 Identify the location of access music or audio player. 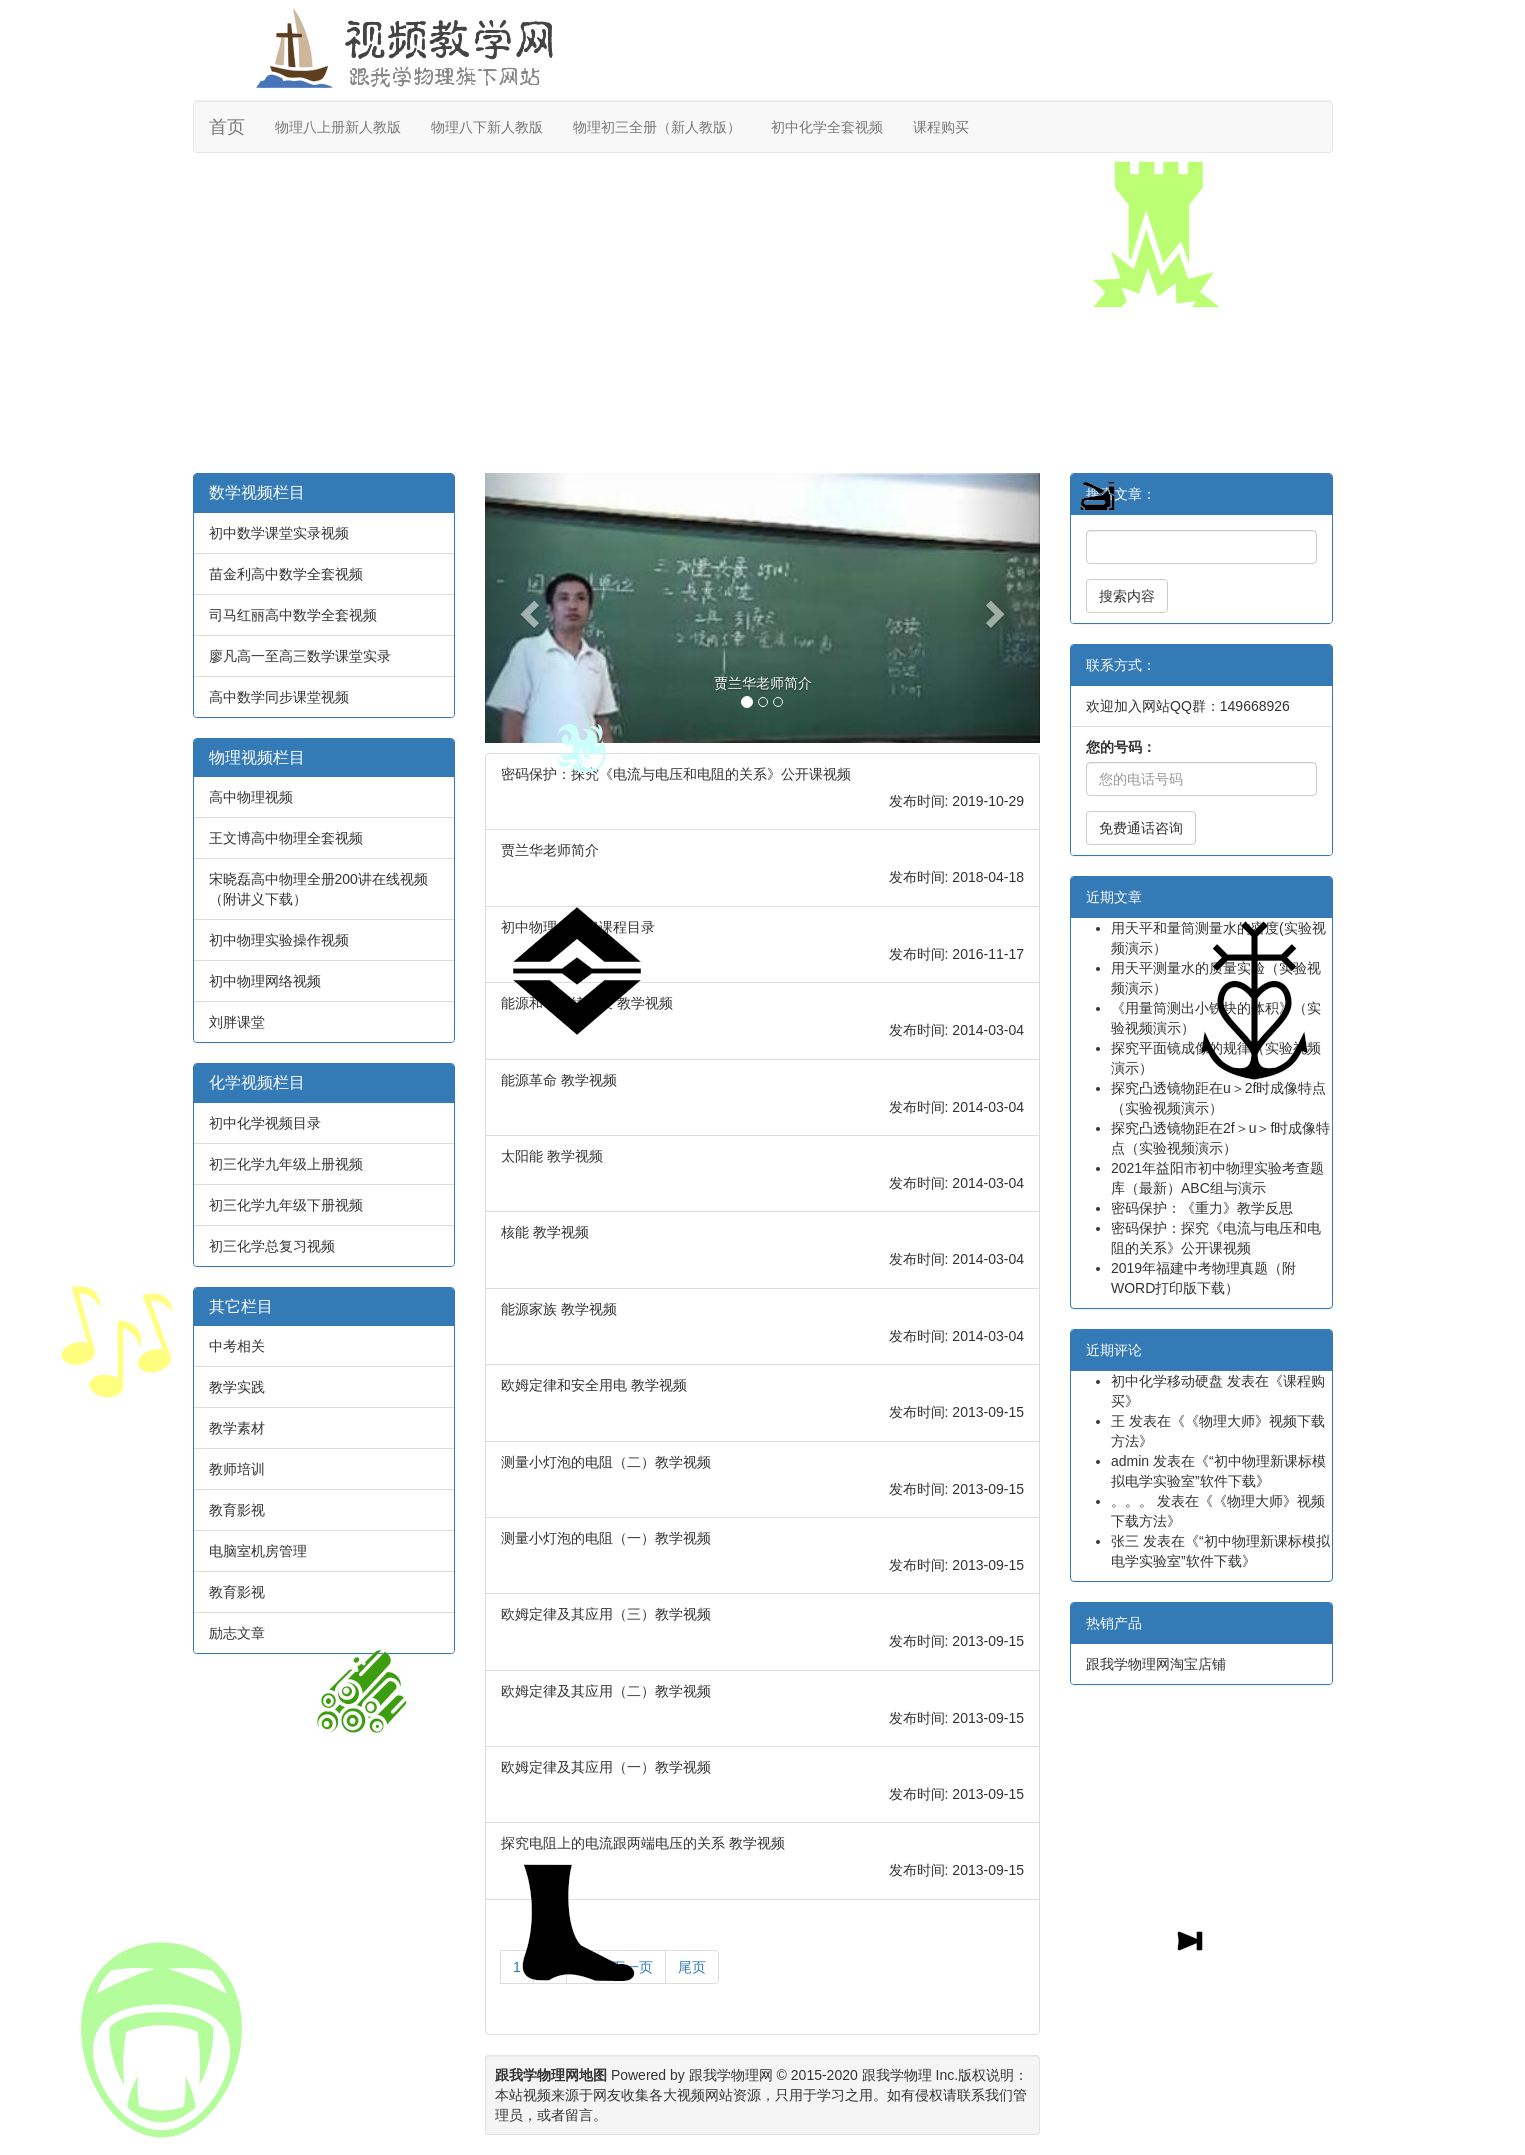
(117, 1342).